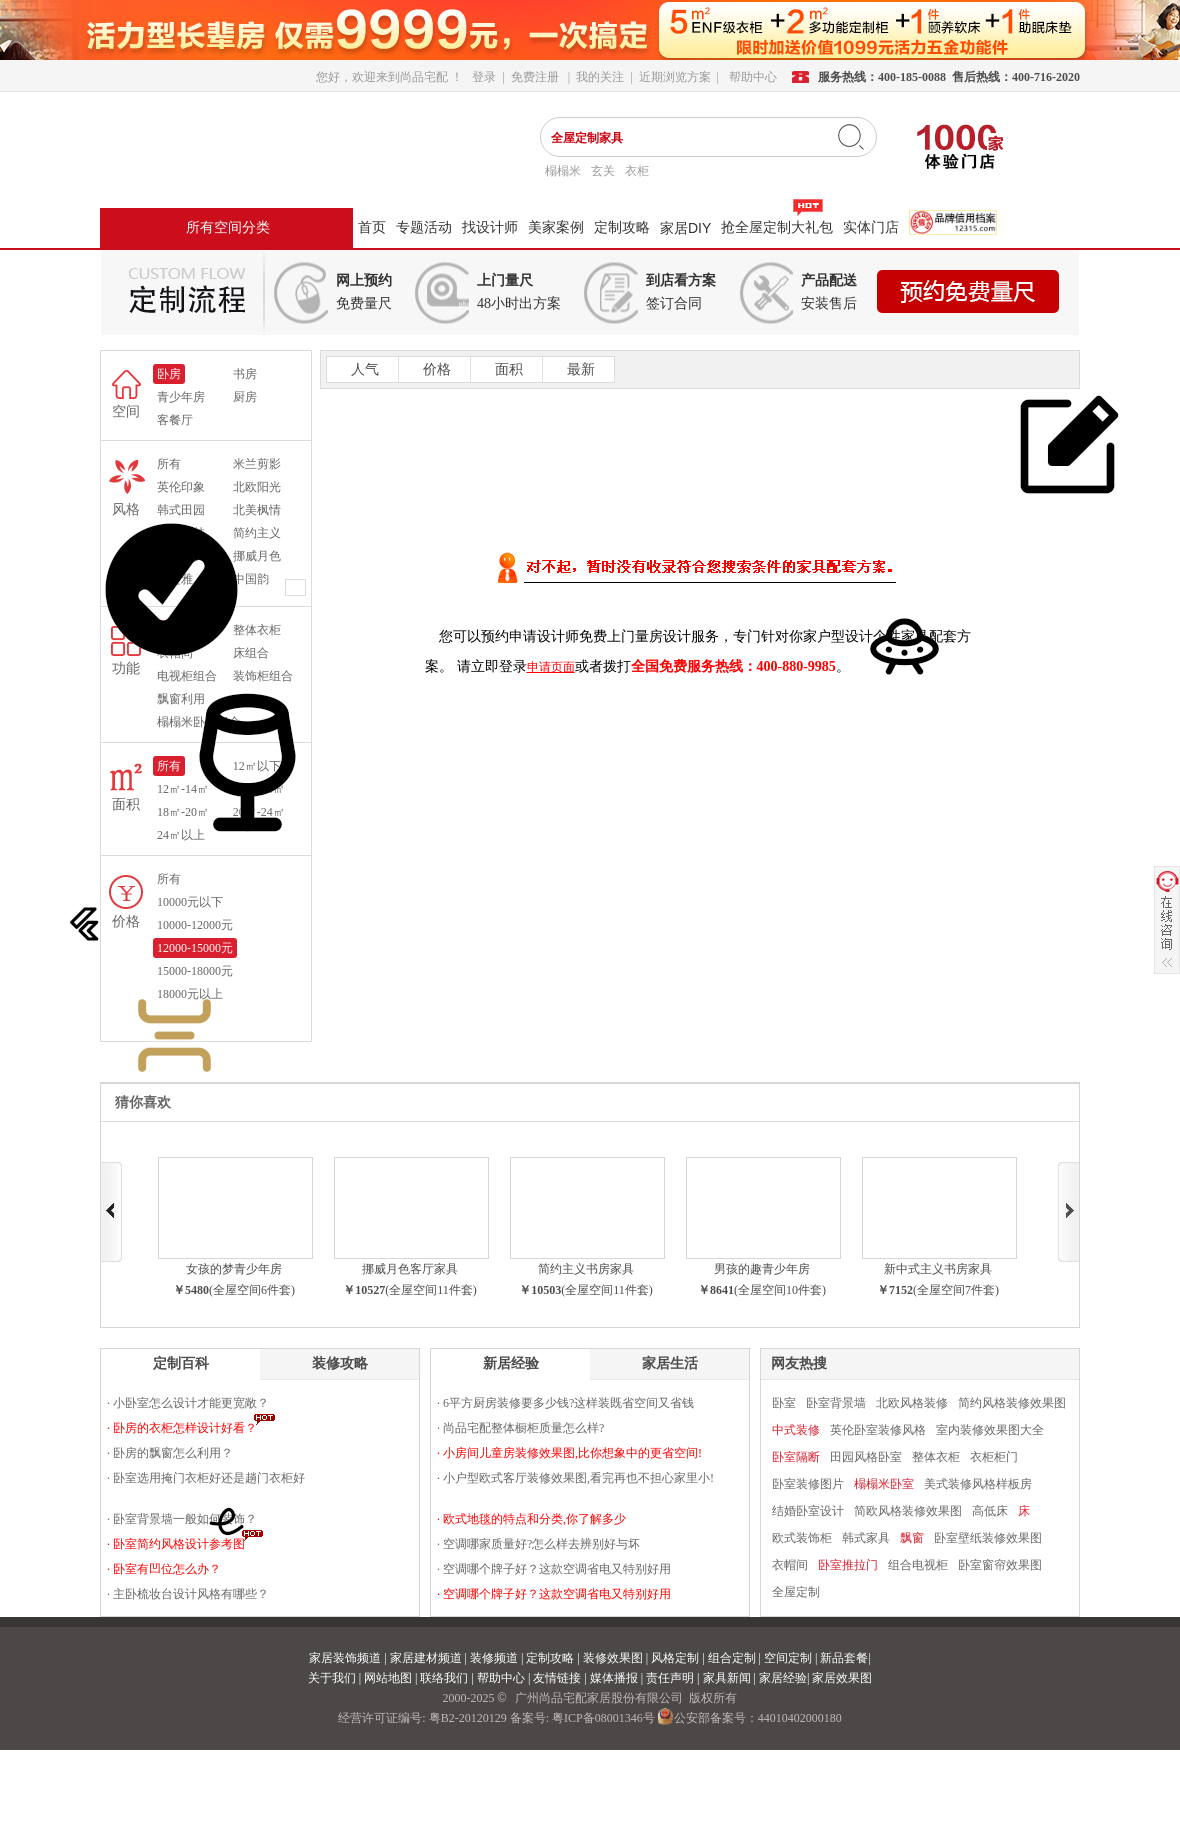 The height and width of the screenshot is (1840, 1180). I want to click on flutter framework logo, so click(85, 924).